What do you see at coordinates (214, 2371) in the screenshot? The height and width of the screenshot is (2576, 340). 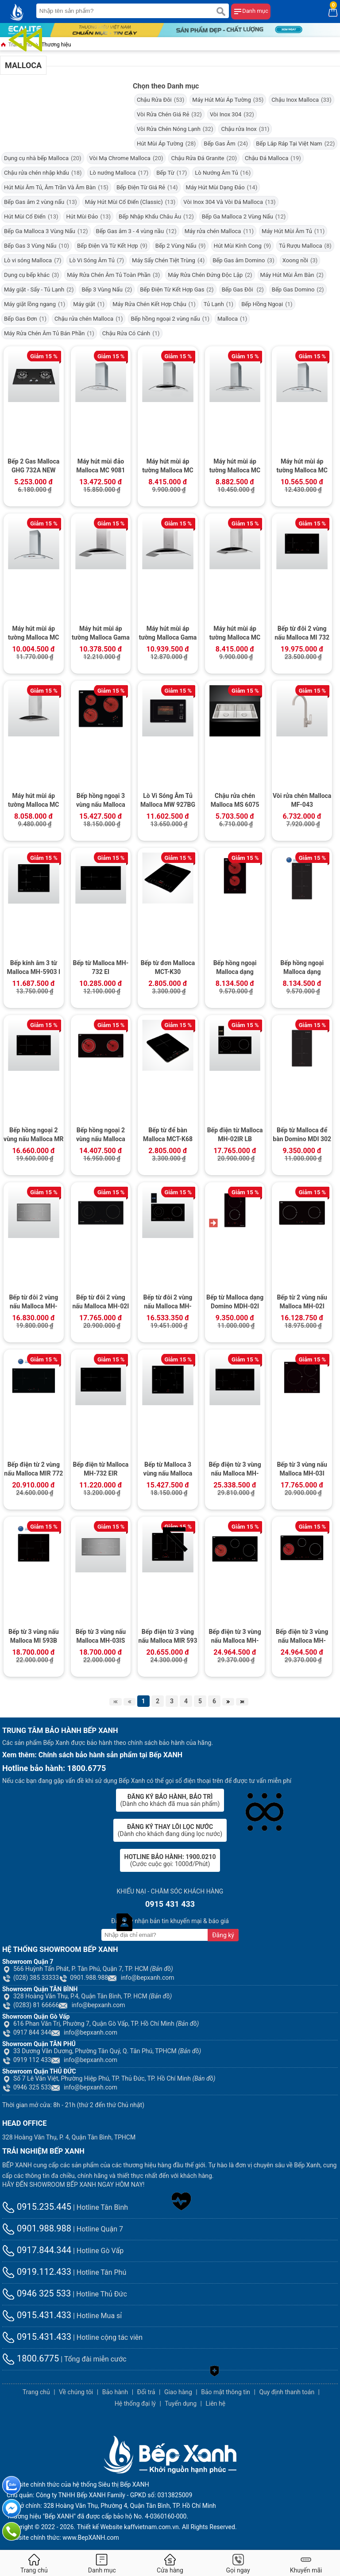 I see `indicates health or medical protection status` at bounding box center [214, 2371].